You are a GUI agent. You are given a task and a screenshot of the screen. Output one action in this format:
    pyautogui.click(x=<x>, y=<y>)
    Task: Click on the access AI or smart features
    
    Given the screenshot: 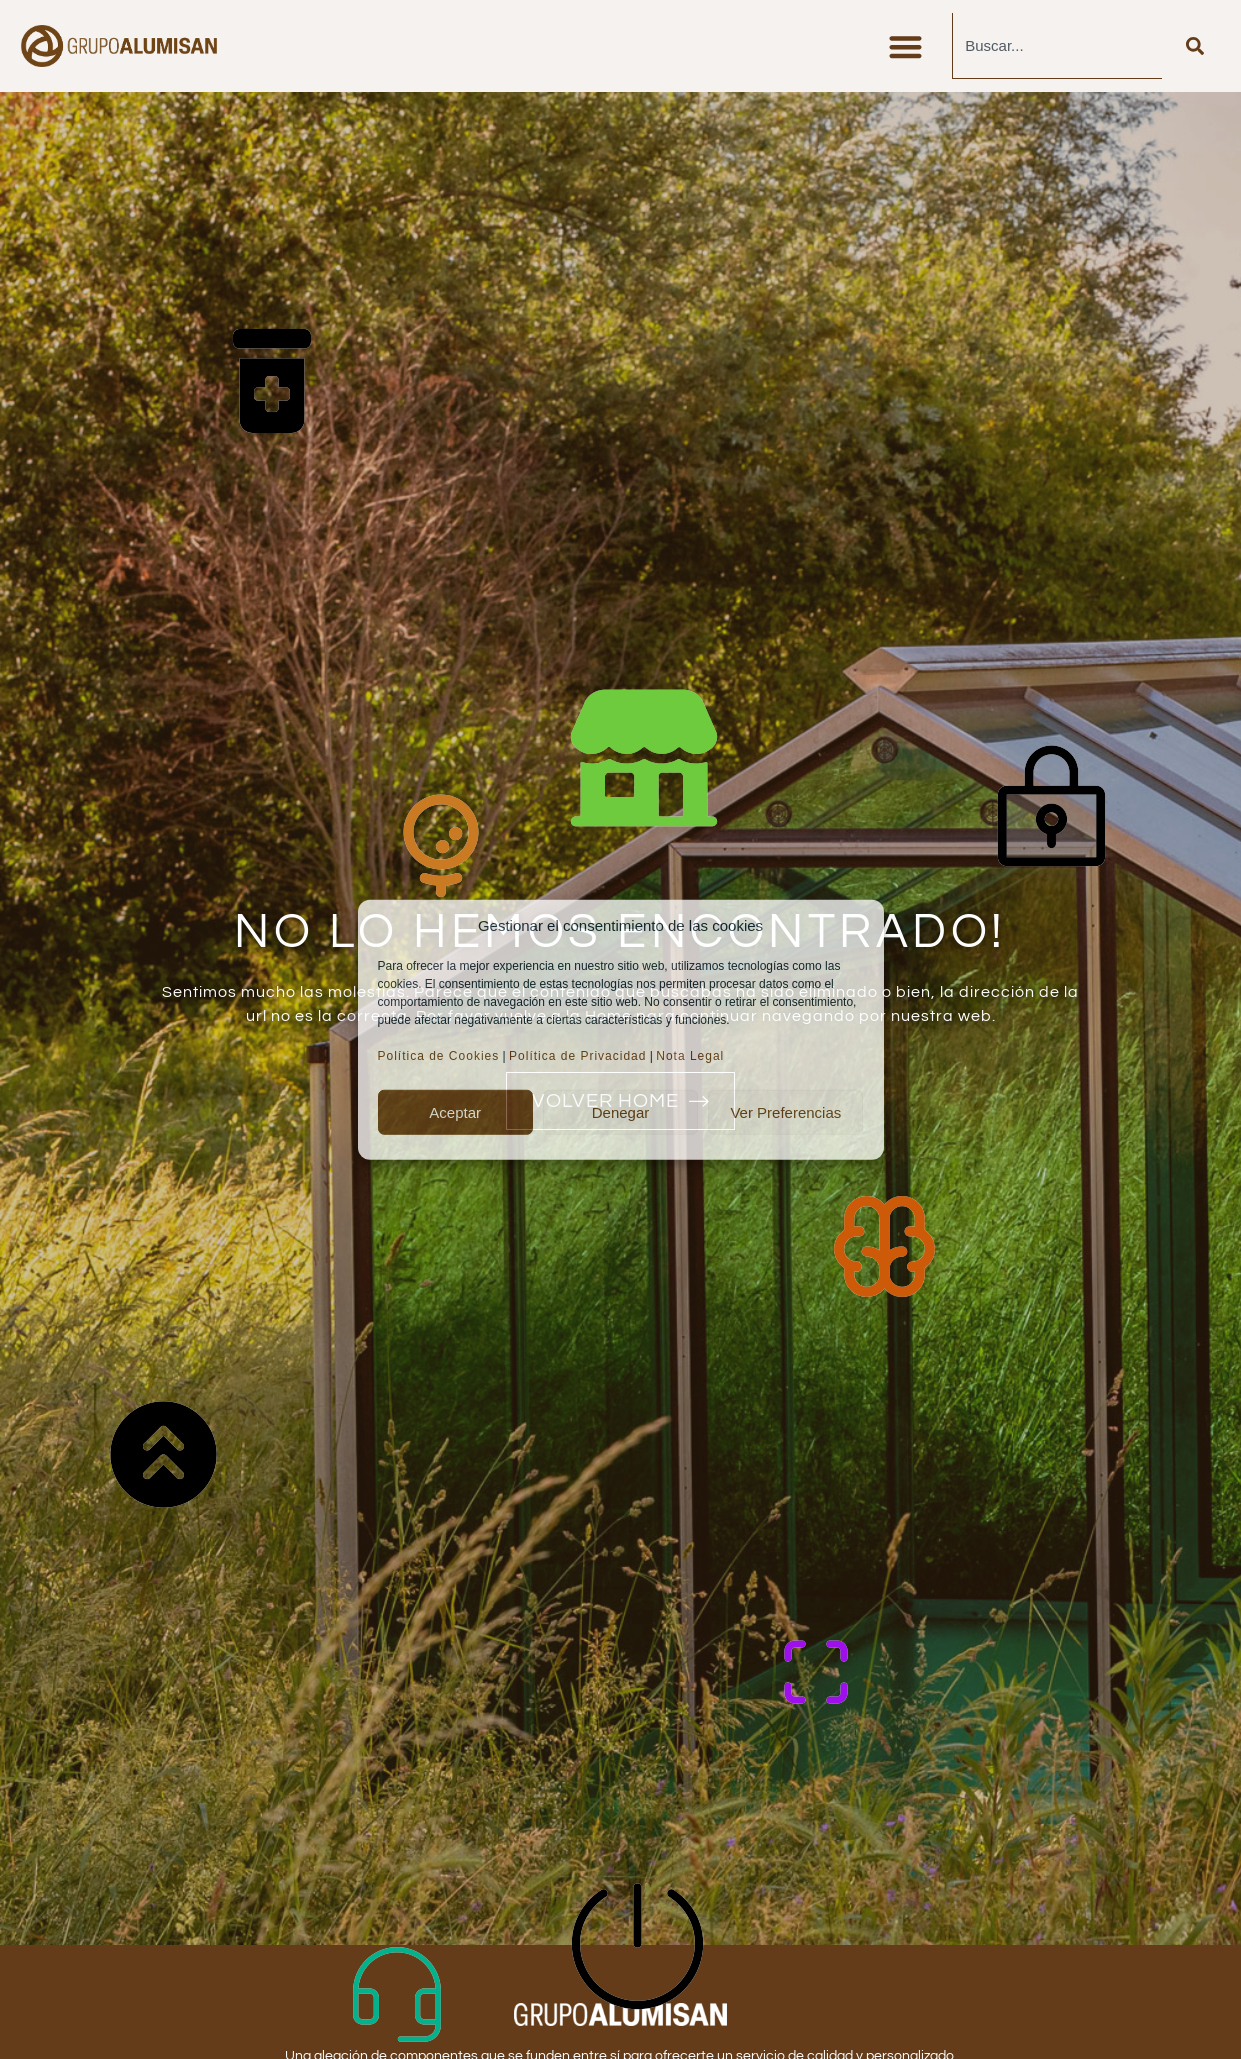 What is the action you would take?
    pyautogui.click(x=884, y=1246)
    